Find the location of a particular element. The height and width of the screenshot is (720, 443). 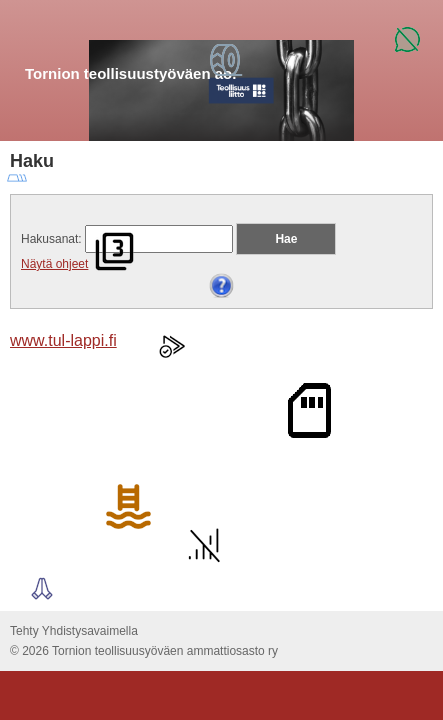

indicates no cellular signal or network connection is located at coordinates (205, 546).